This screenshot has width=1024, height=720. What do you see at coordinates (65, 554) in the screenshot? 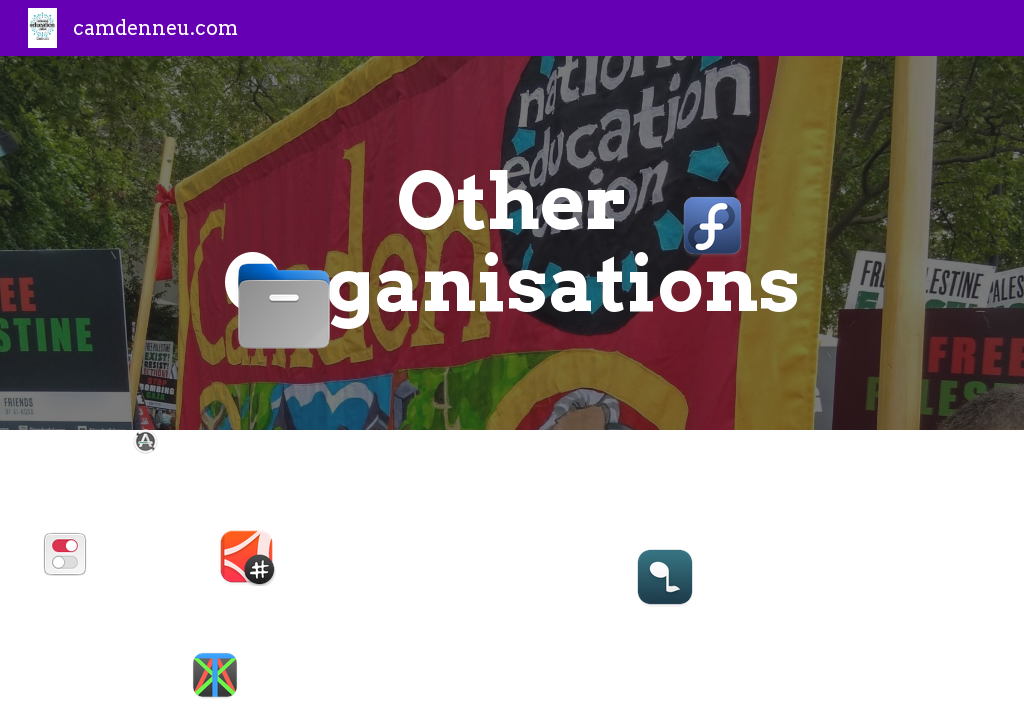
I see `open system tweaks or settings customization` at bounding box center [65, 554].